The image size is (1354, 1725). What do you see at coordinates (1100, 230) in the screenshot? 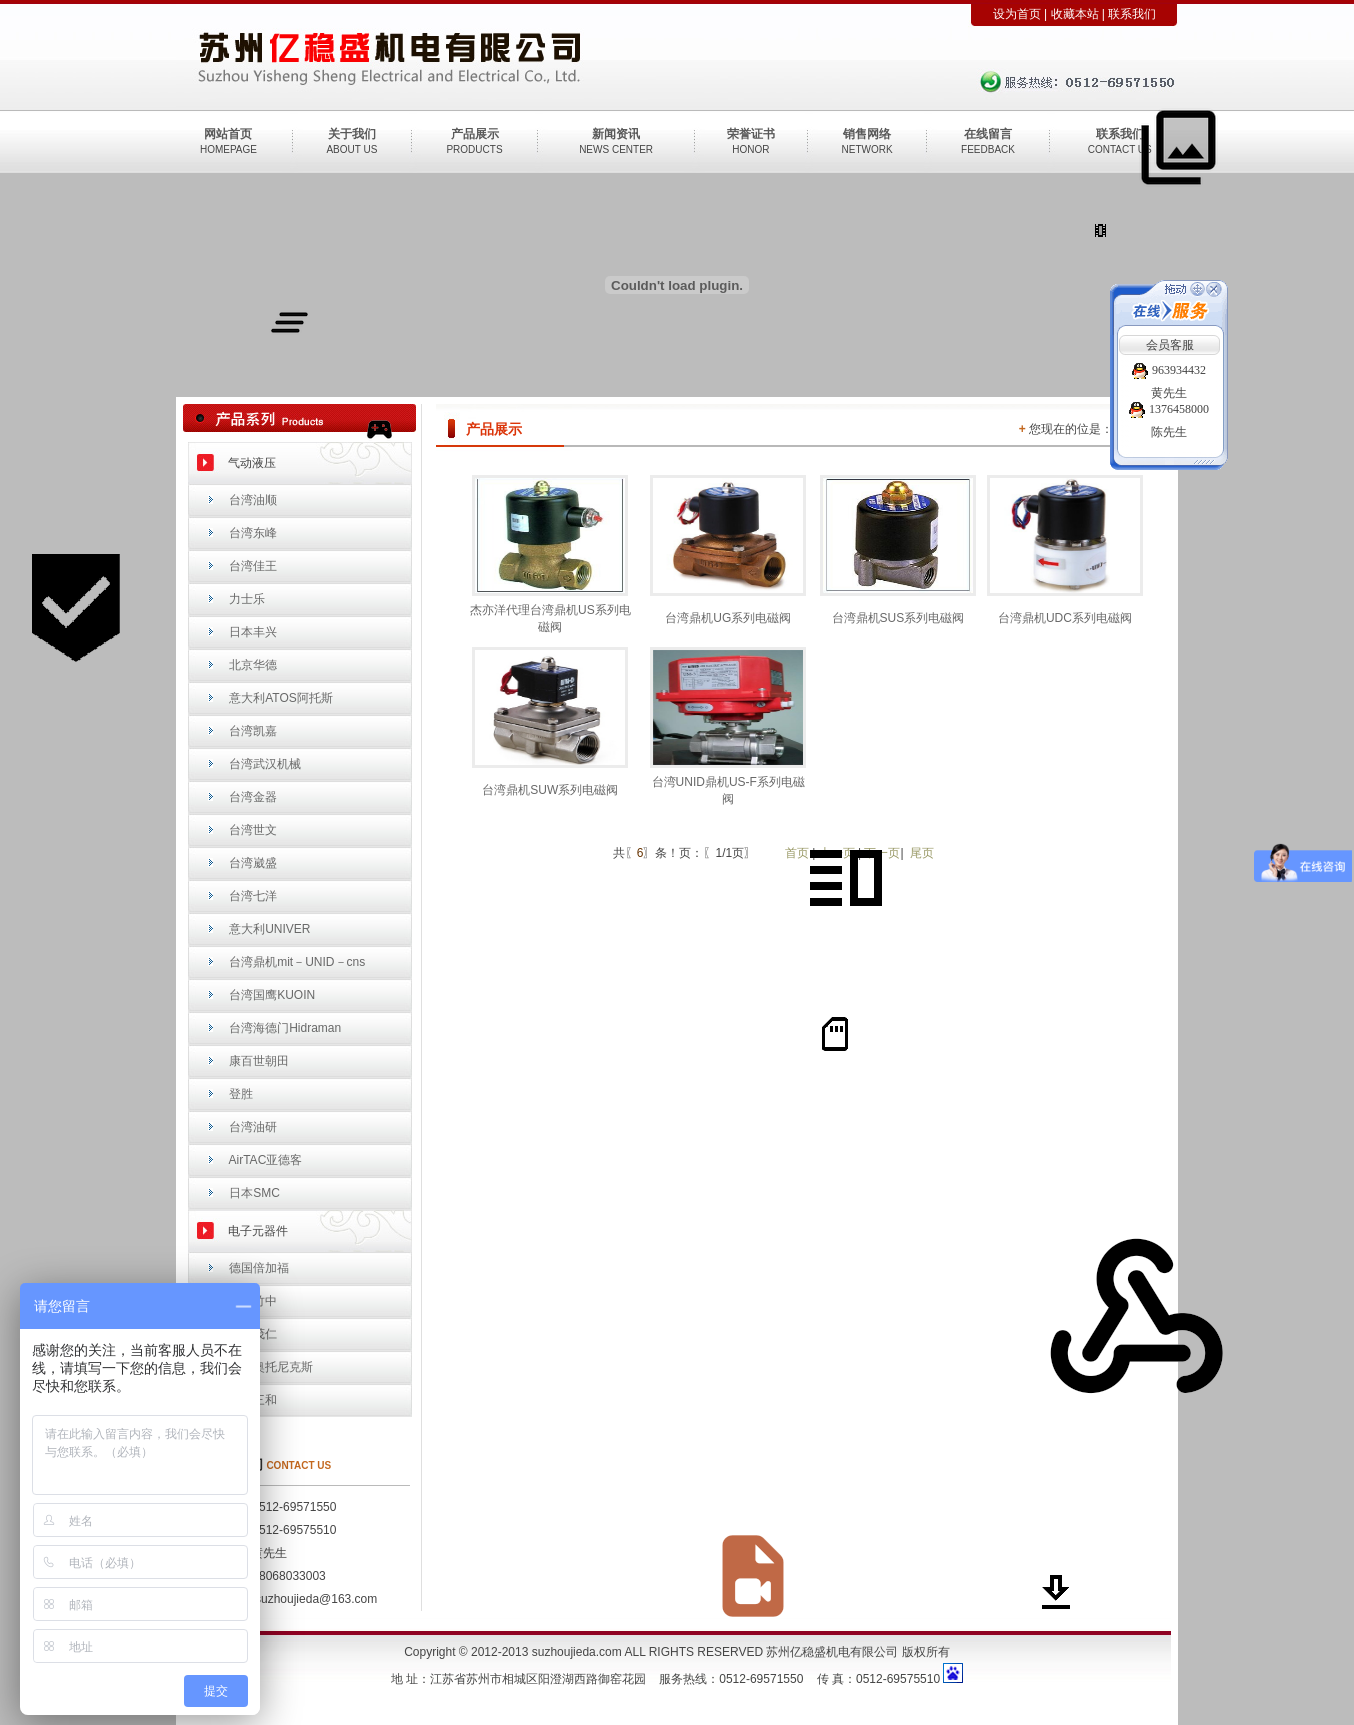
I see `access local movie theaters or showtimes` at bounding box center [1100, 230].